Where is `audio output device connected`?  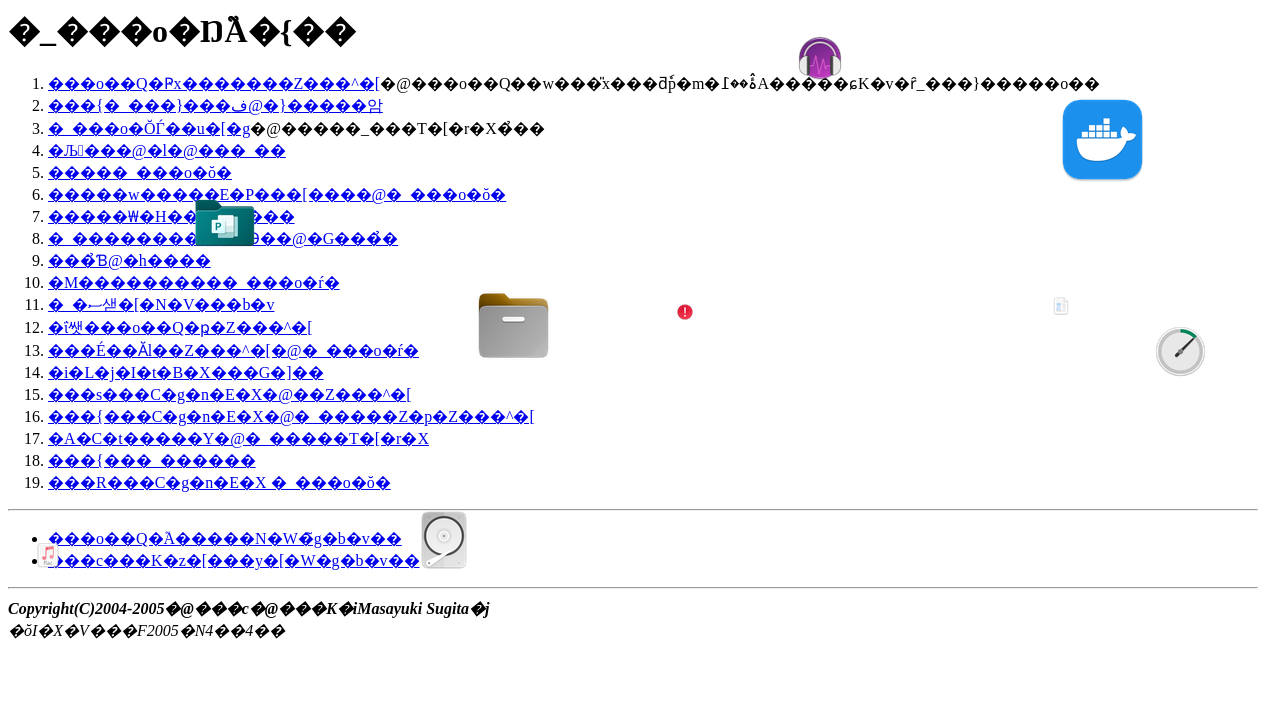 audio output device connected is located at coordinates (820, 58).